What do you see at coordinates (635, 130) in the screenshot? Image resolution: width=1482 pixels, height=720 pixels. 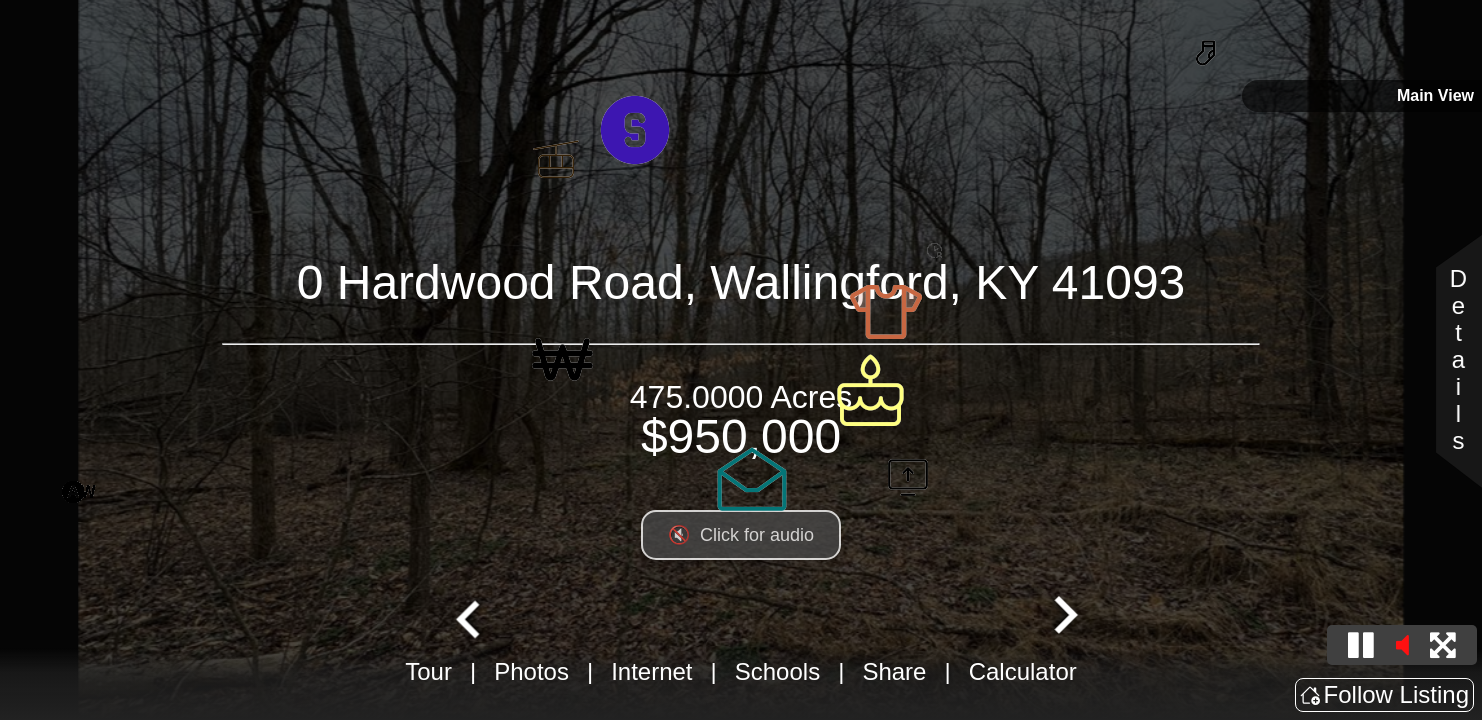 I see `indicates a "small" size option` at bounding box center [635, 130].